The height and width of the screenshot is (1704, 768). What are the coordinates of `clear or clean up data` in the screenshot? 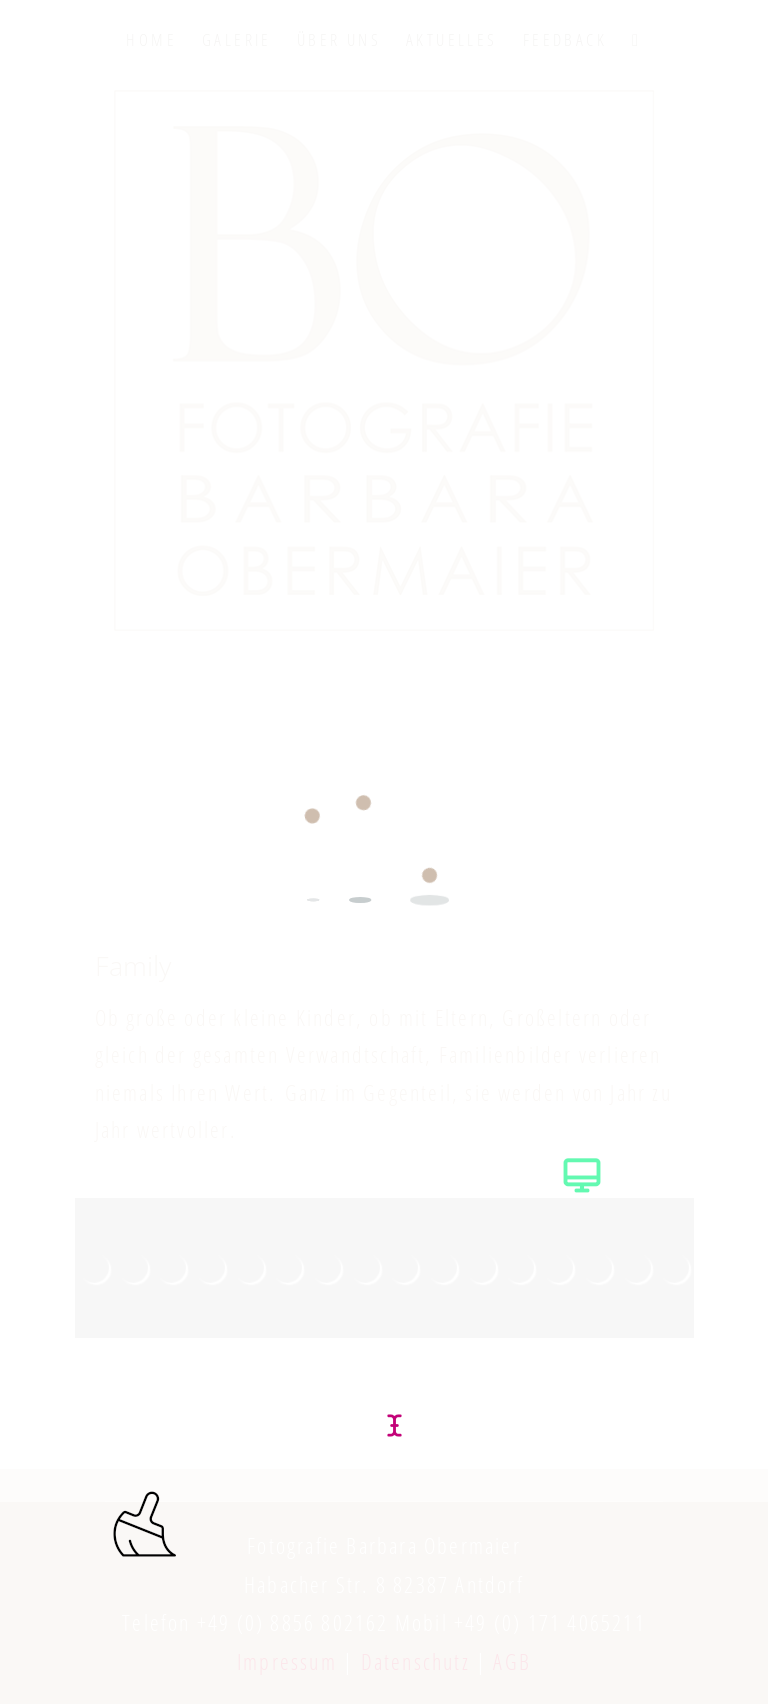 It's located at (143, 1526).